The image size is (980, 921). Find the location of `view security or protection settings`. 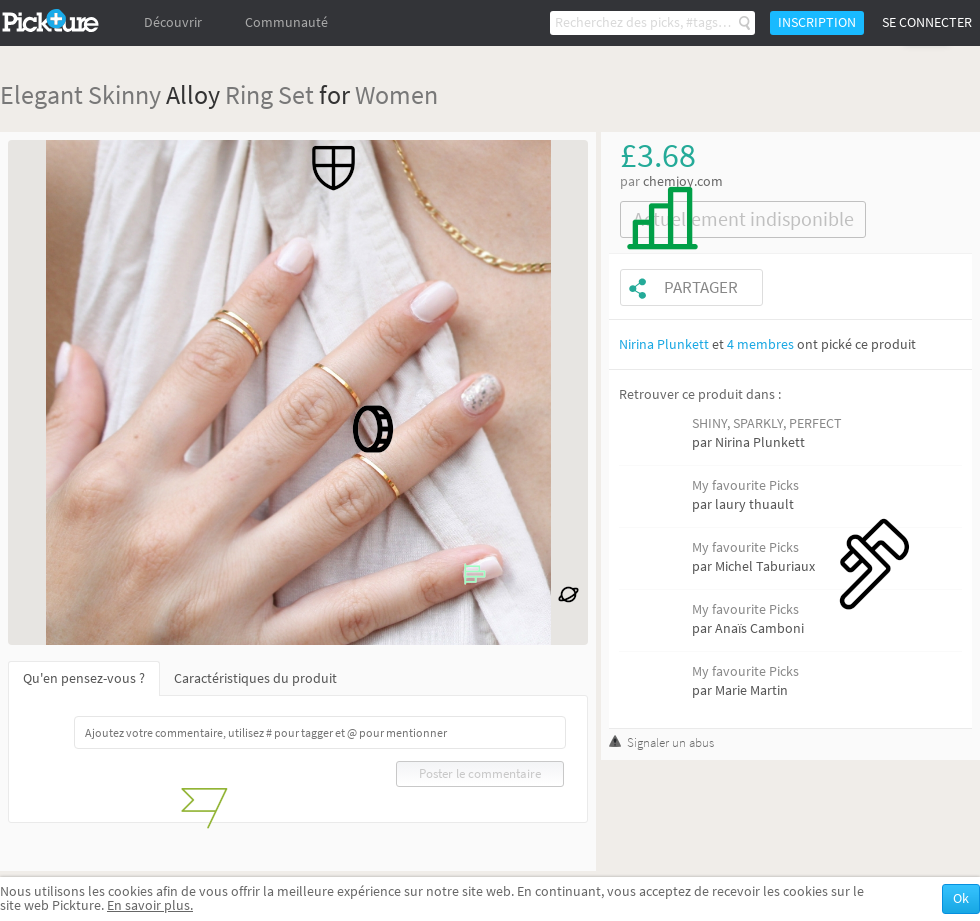

view security or protection settings is located at coordinates (333, 165).